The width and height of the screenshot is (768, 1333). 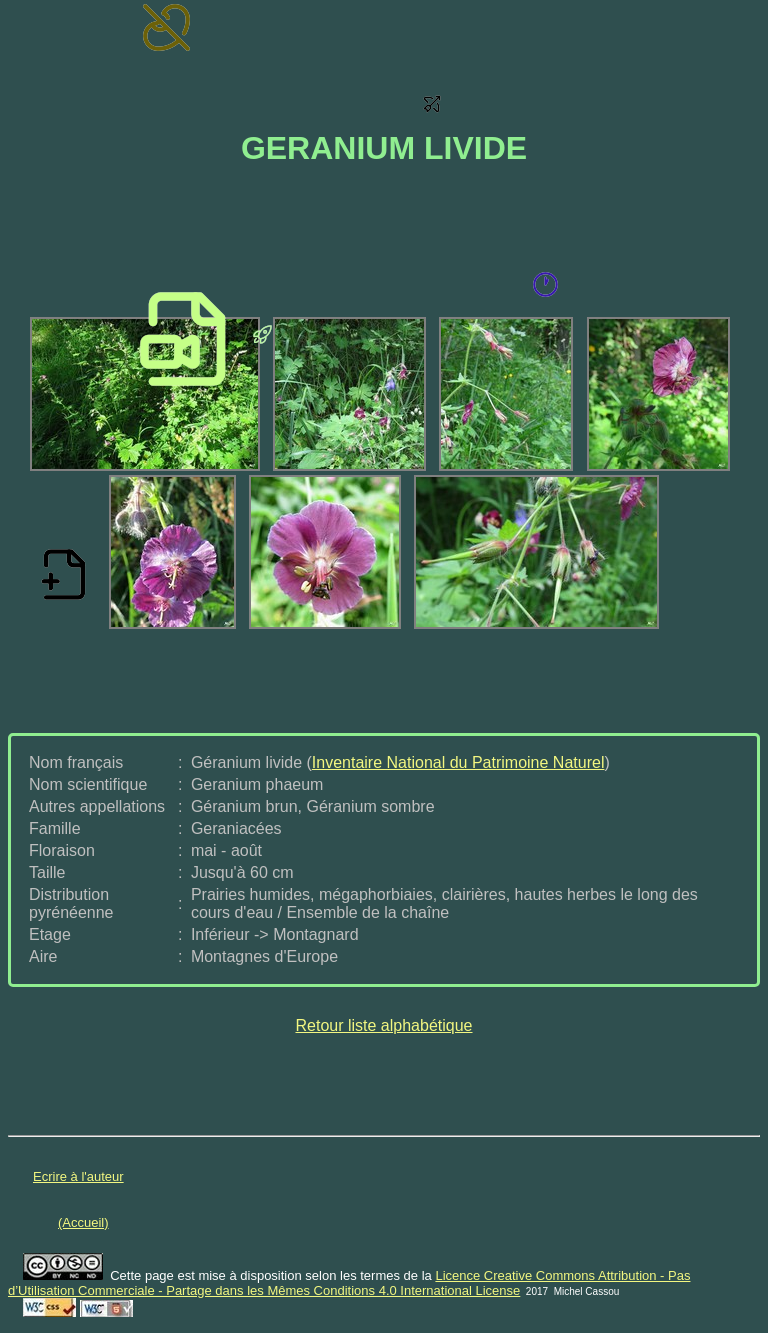 I want to click on create a new file, so click(x=64, y=574).